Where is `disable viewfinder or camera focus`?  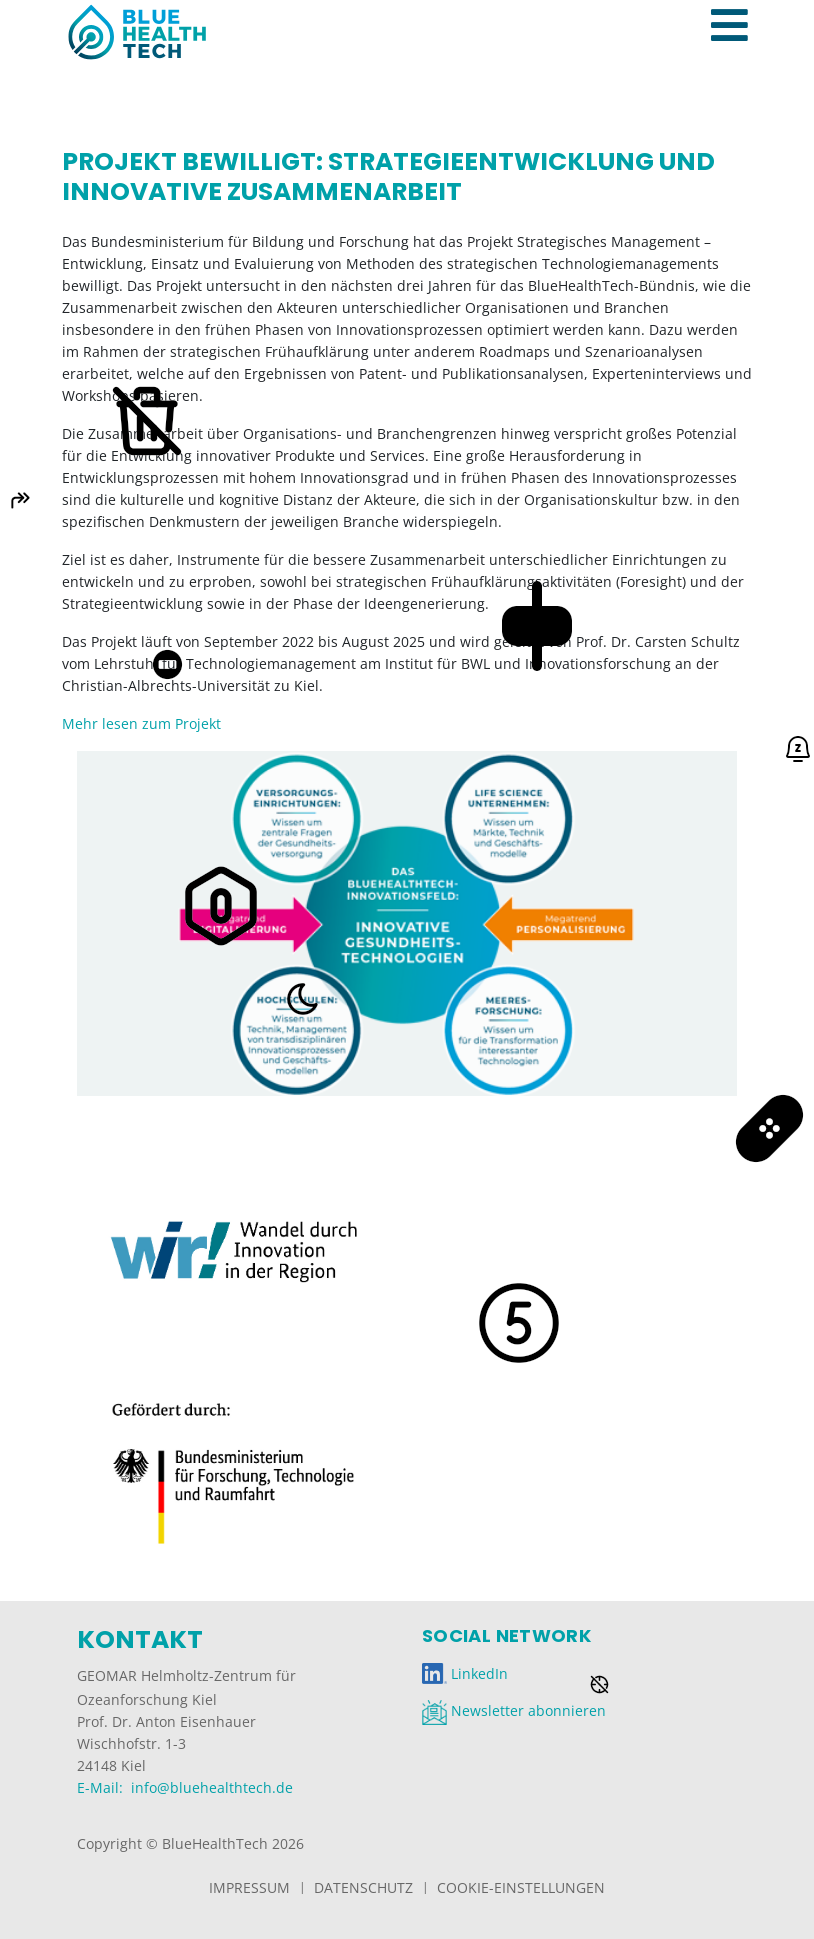 disable viewfinder or camera focus is located at coordinates (599, 1684).